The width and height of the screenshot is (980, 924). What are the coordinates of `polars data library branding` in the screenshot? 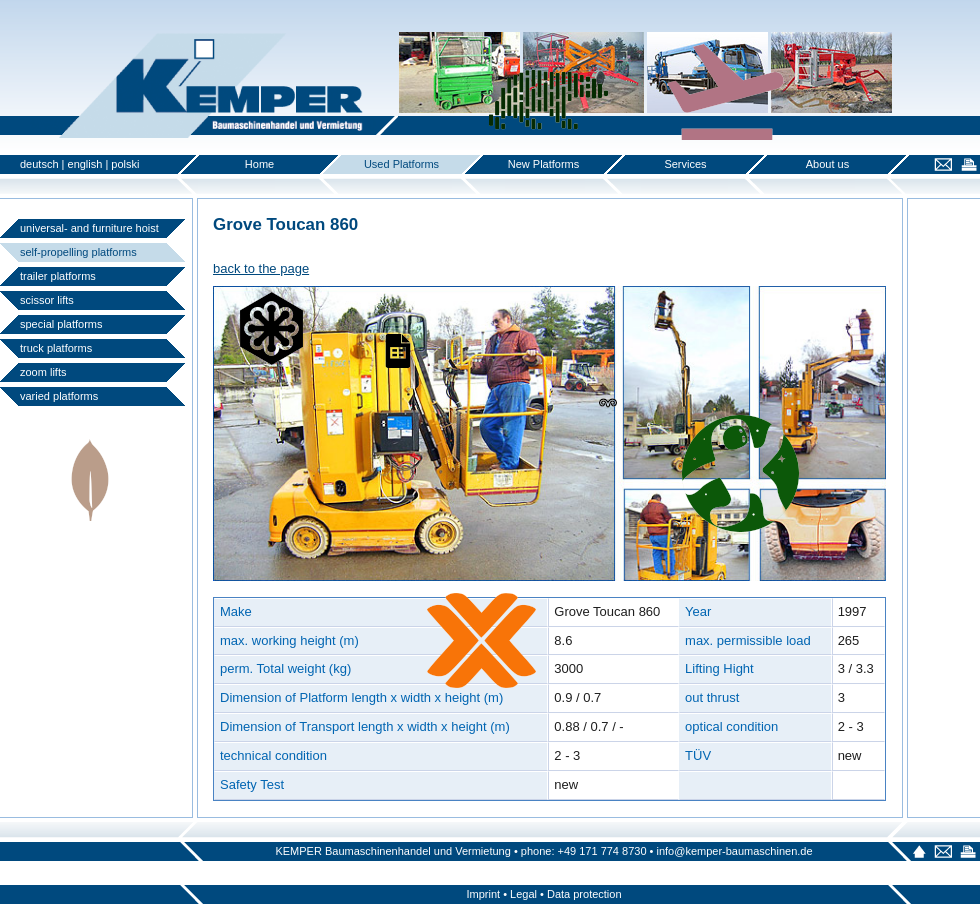 It's located at (548, 99).